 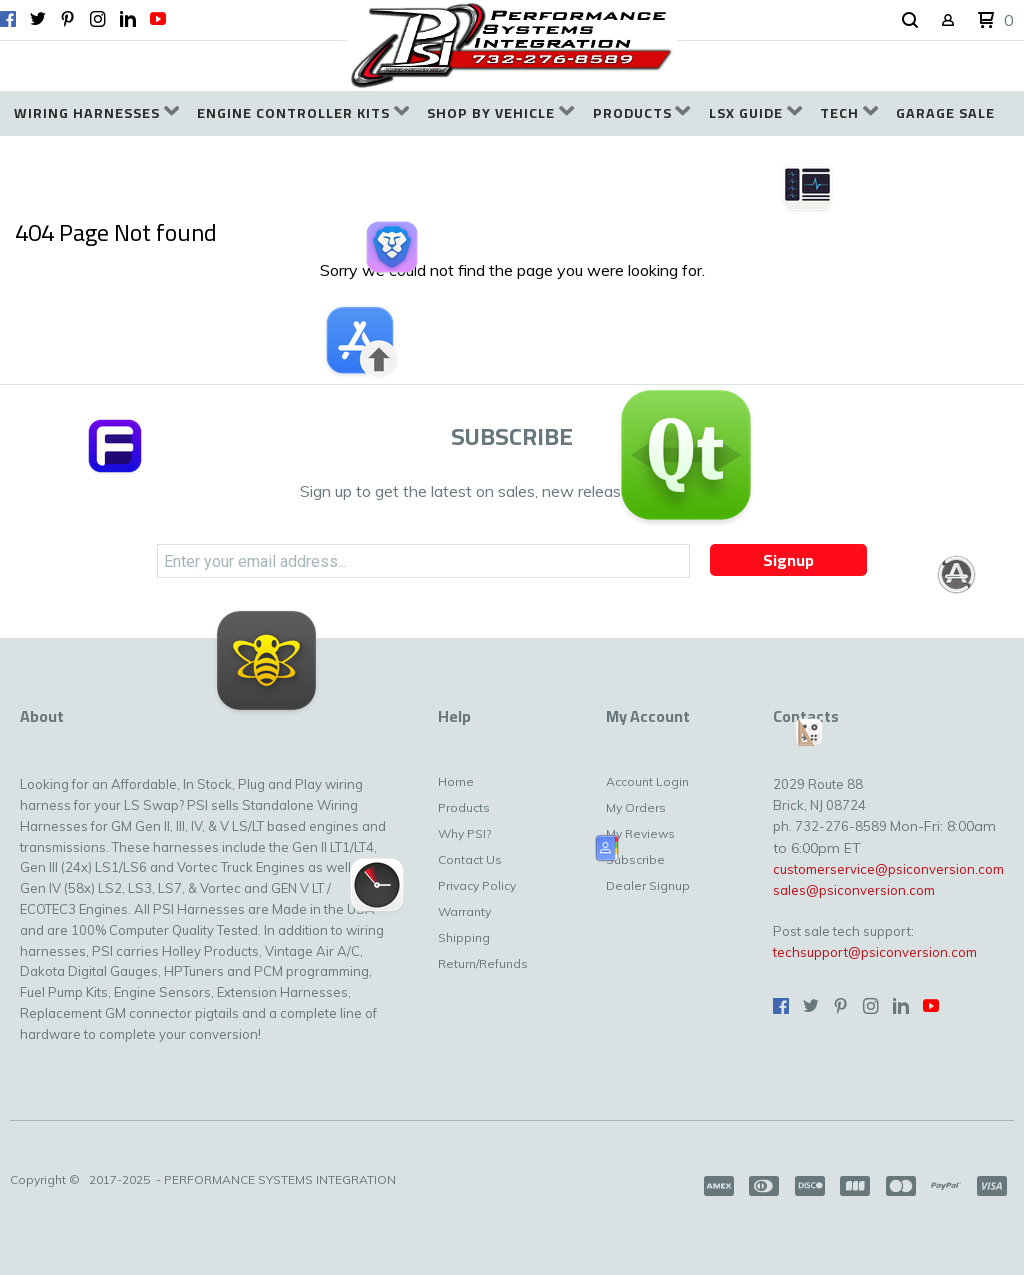 What do you see at coordinates (686, 455) in the screenshot?
I see `launch Qt D-Bus Viewer application` at bounding box center [686, 455].